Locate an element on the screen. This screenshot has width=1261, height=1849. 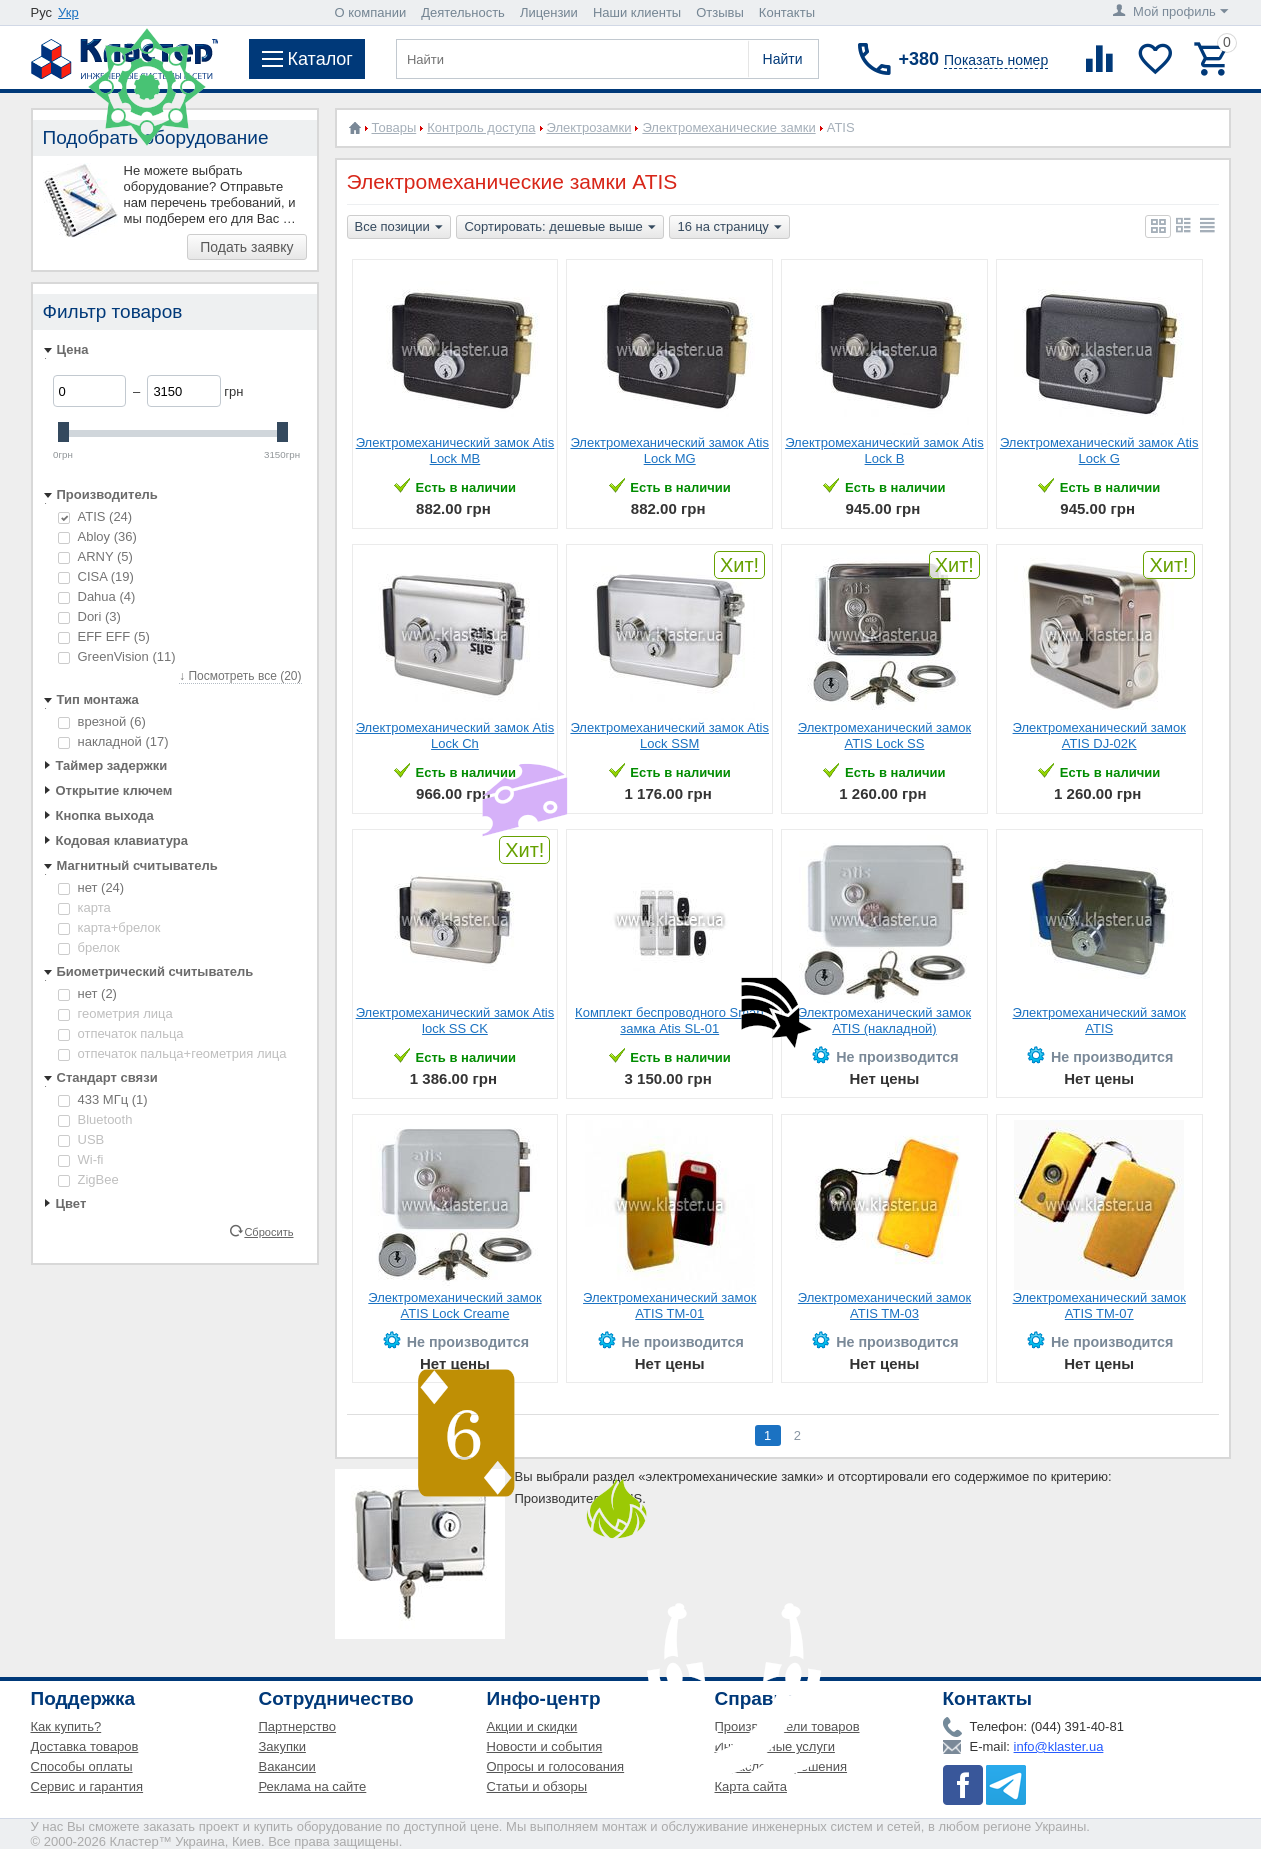
indicates a hot or trending item is located at coordinates (616, 1508).